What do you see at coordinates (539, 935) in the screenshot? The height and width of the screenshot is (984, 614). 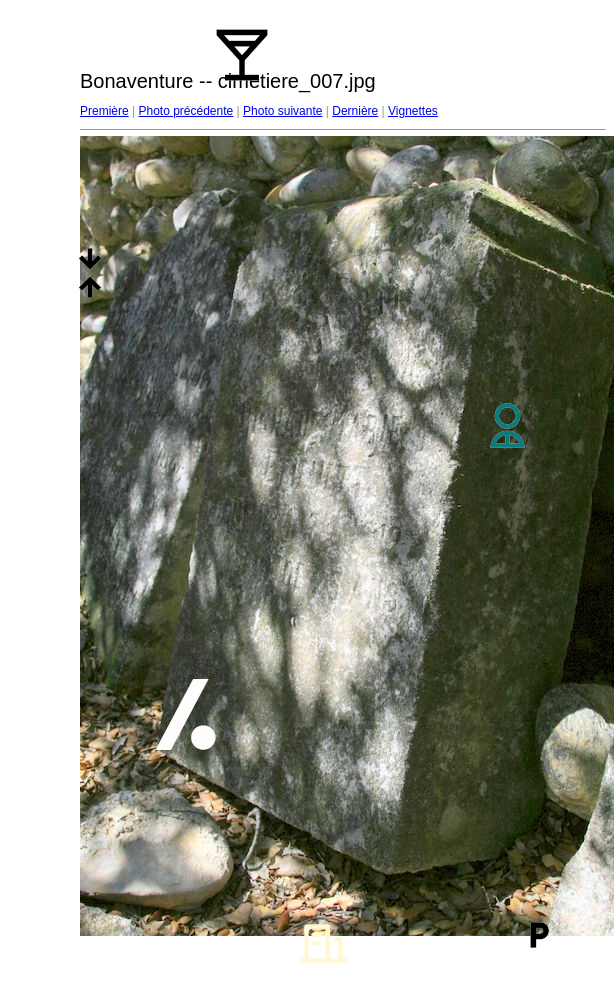 I see `indicates a parking area or facility` at bounding box center [539, 935].